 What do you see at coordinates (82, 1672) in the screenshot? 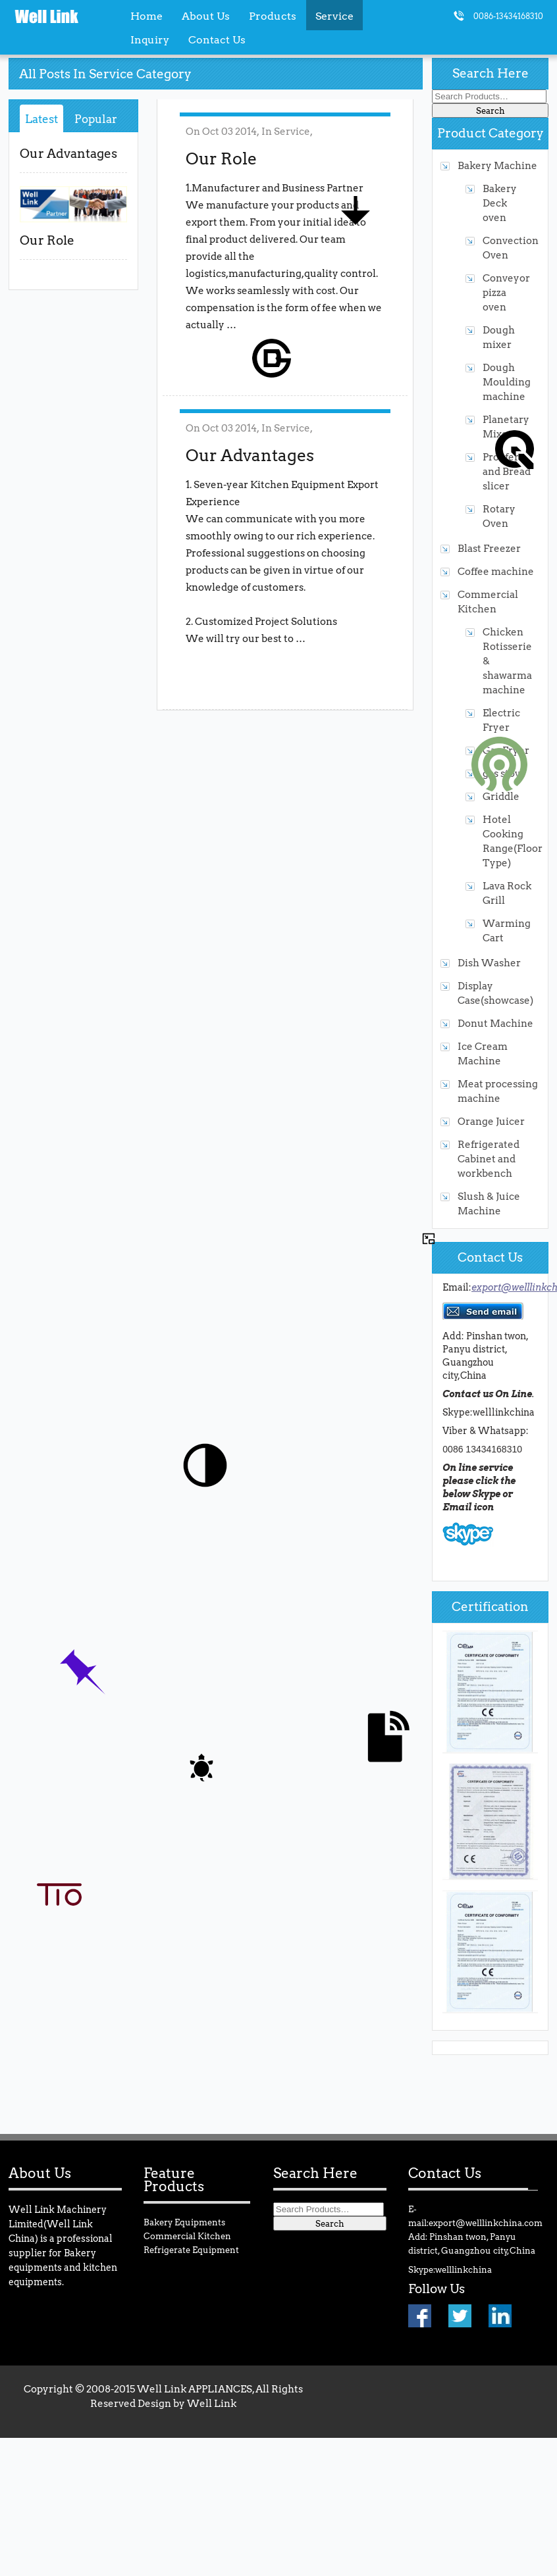
I see `visit pinboard bookmarking service` at bounding box center [82, 1672].